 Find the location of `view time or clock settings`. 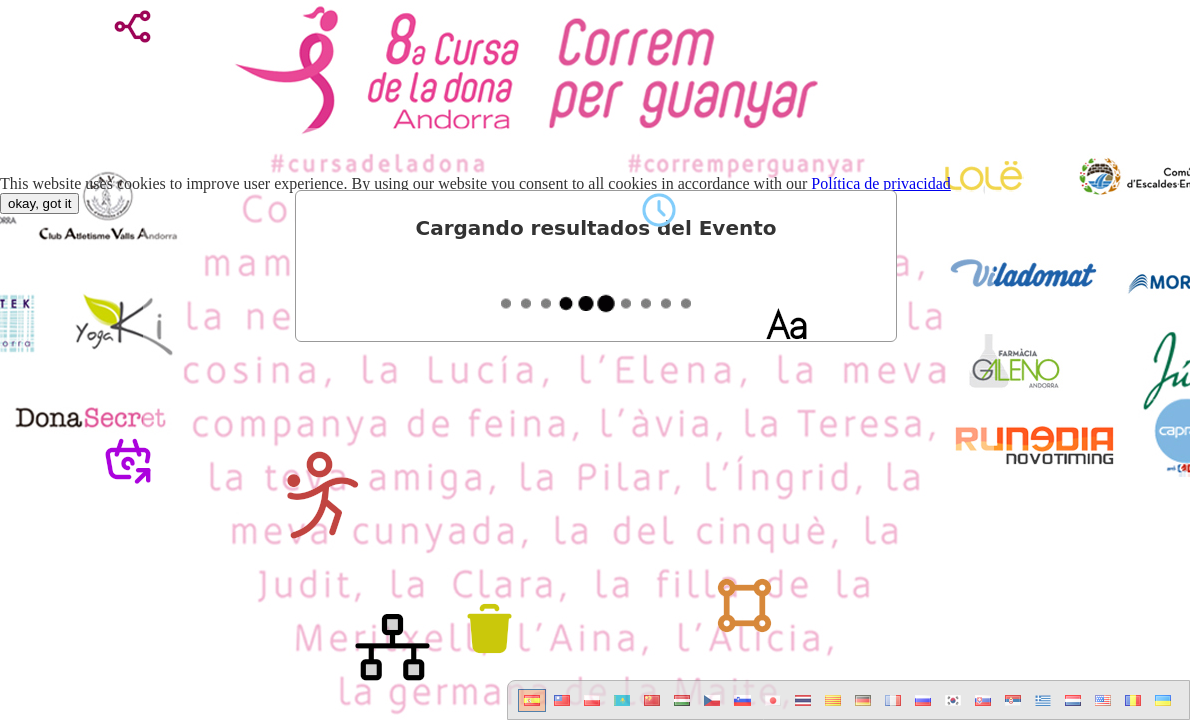

view time or clock settings is located at coordinates (659, 210).